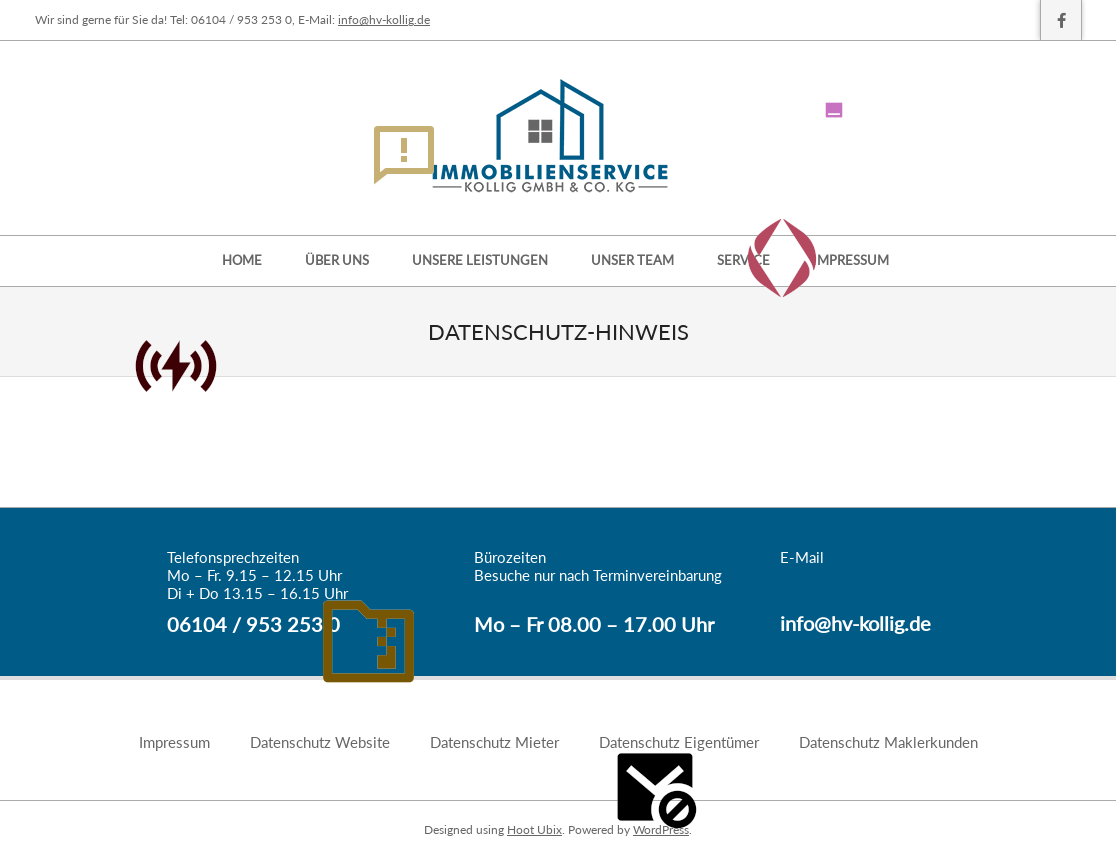 The image size is (1116, 859). What do you see at coordinates (404, 153) in the screenshot?
I see `submit feedback or report an issue` at bounding box center [404, 153].